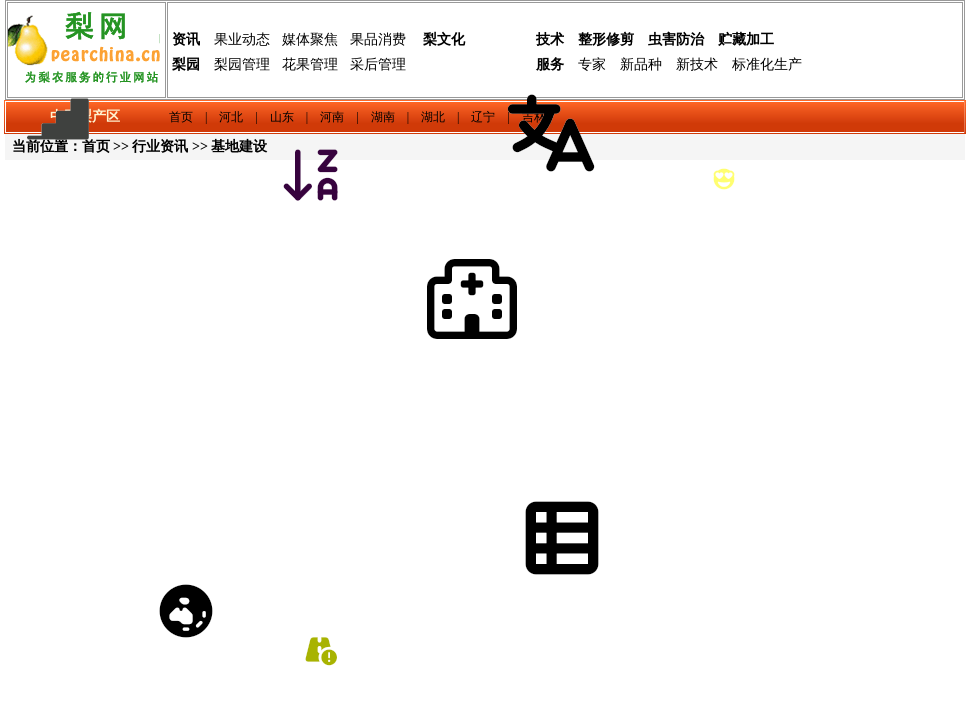 The width and height of the screenshot is (970, 720). Describe the element at coordinates (312, 175) in the screenshot. I see `sort items in reverse alphabetical order (Z to A)` at that location.